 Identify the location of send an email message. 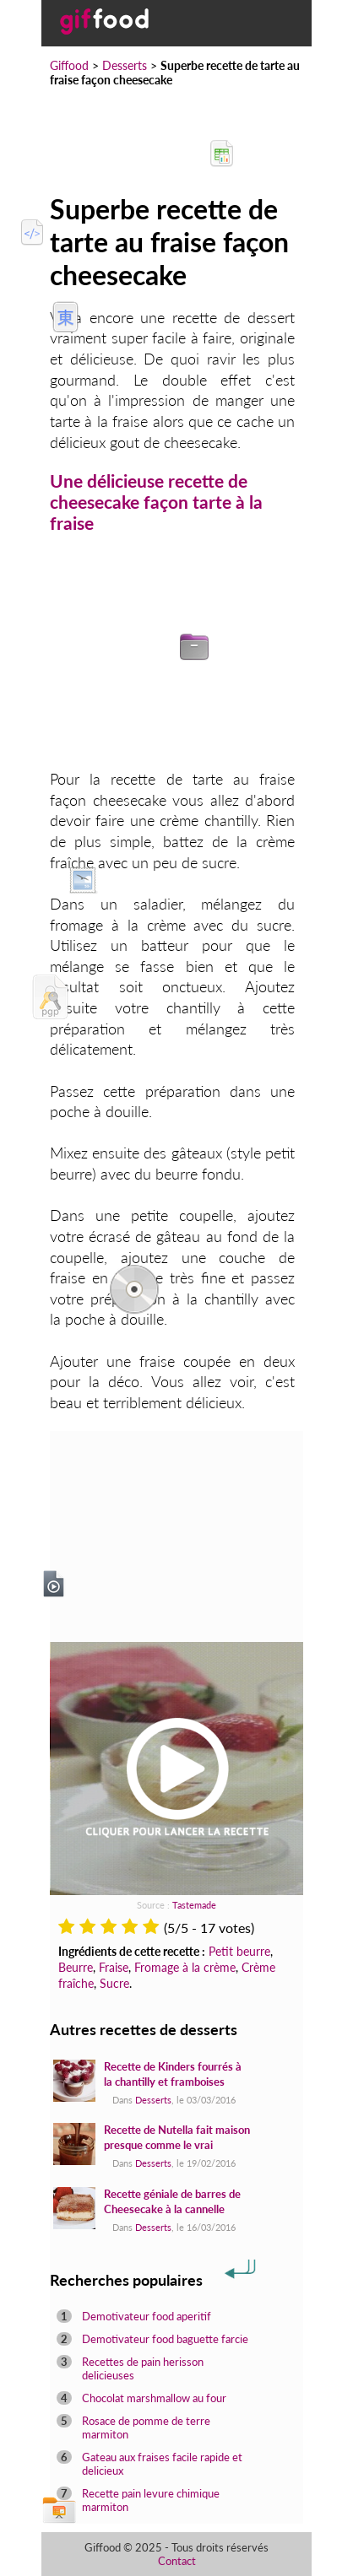
(83, 881).